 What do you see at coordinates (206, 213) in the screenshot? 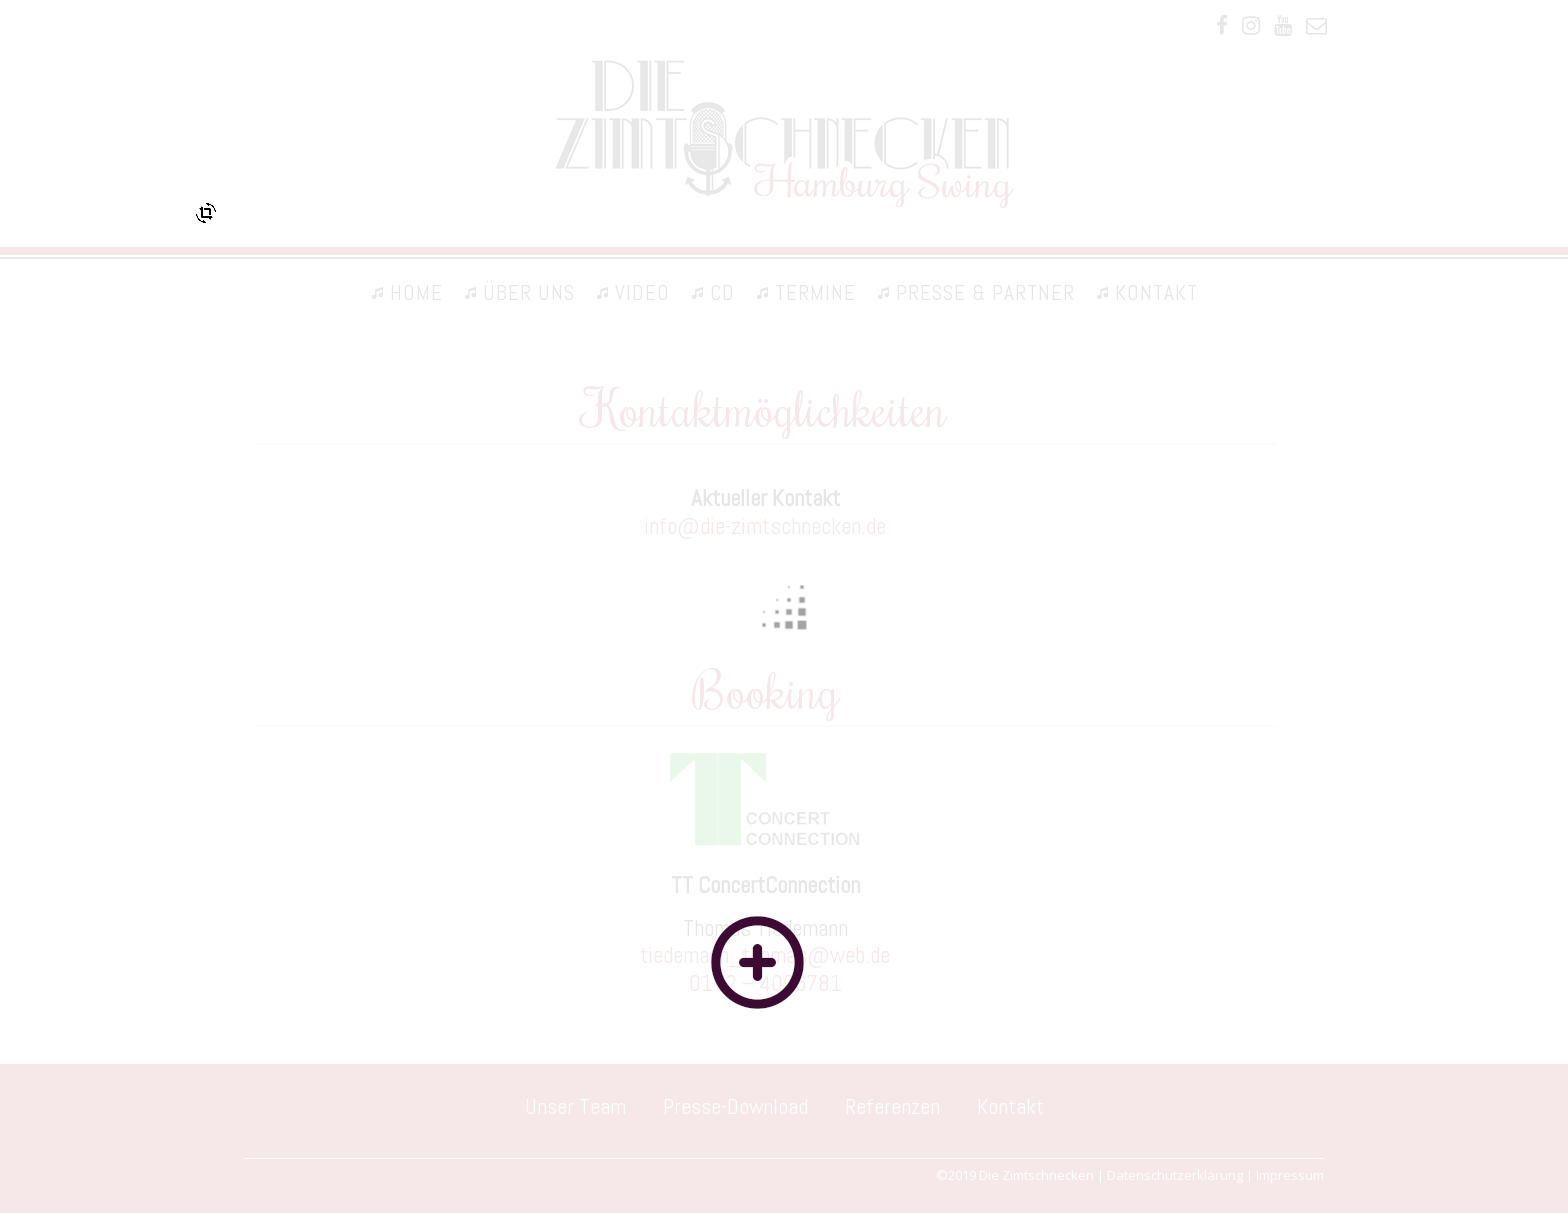
I see `rotate and crop an image` at bounding box center [206, 213].